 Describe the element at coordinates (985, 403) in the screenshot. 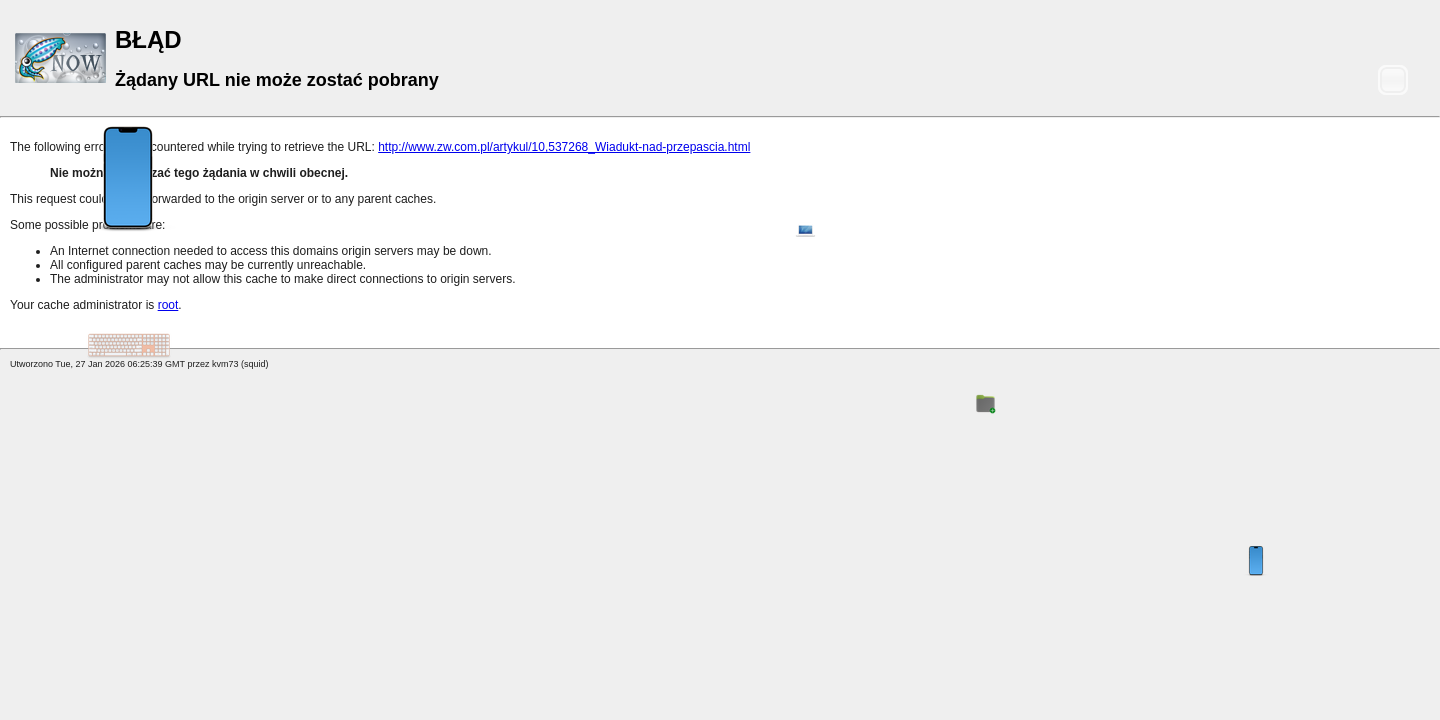

I see `create a new folder` at that location.